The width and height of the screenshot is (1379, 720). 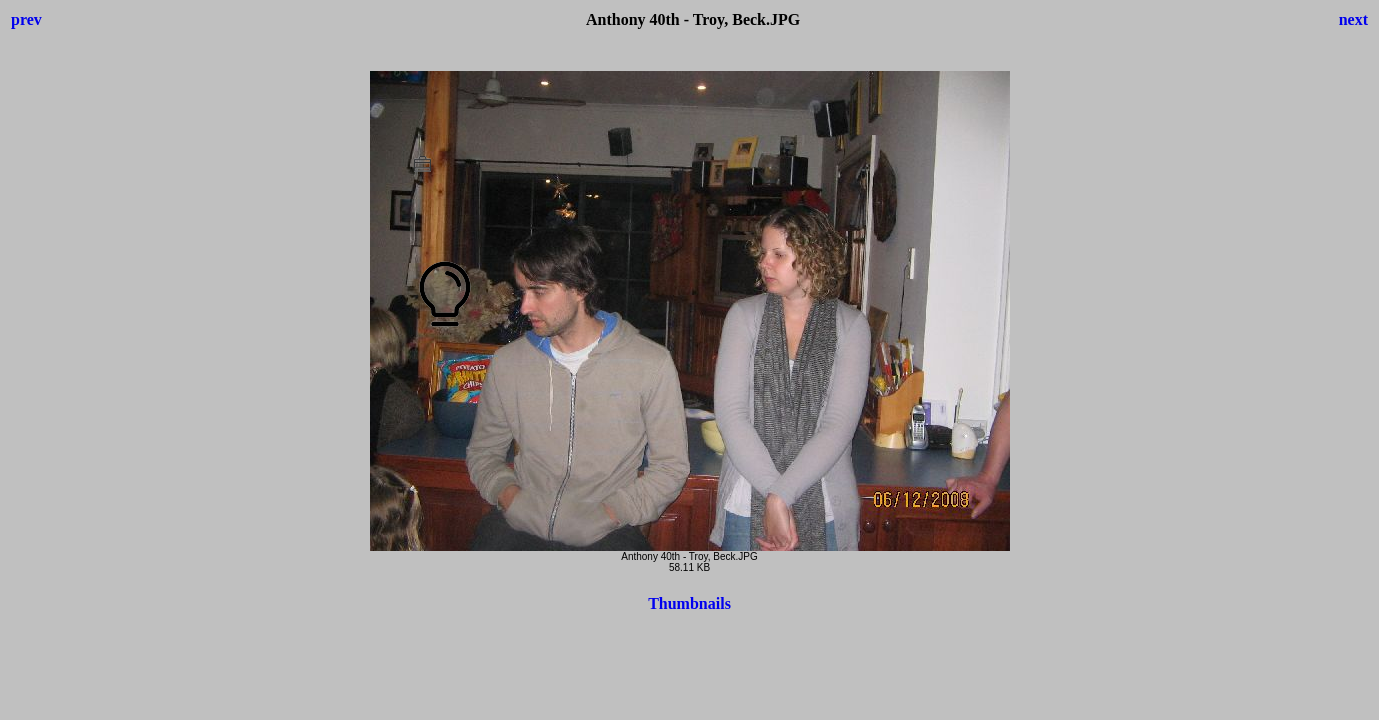 I want to click on access work documents or business tools, so click(x=422, y=164).